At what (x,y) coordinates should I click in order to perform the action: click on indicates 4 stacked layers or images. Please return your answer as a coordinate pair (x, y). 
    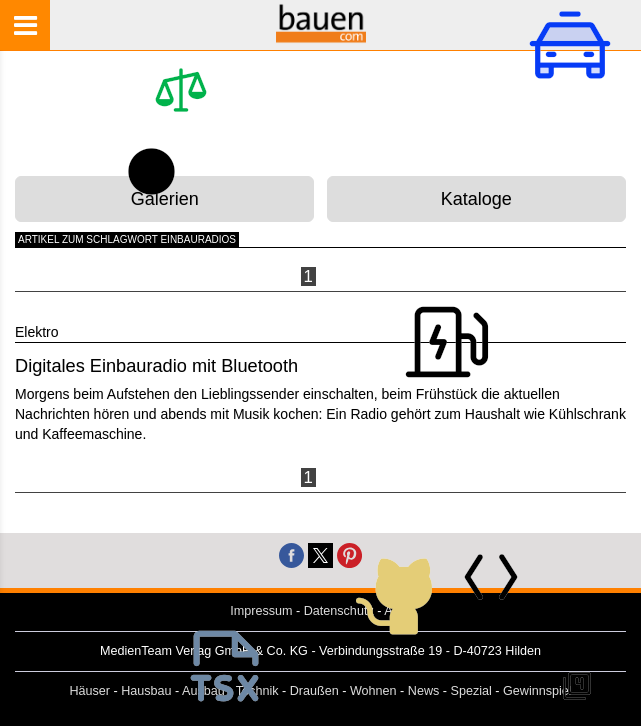
    Looking at the image, I should click on (577, 686).